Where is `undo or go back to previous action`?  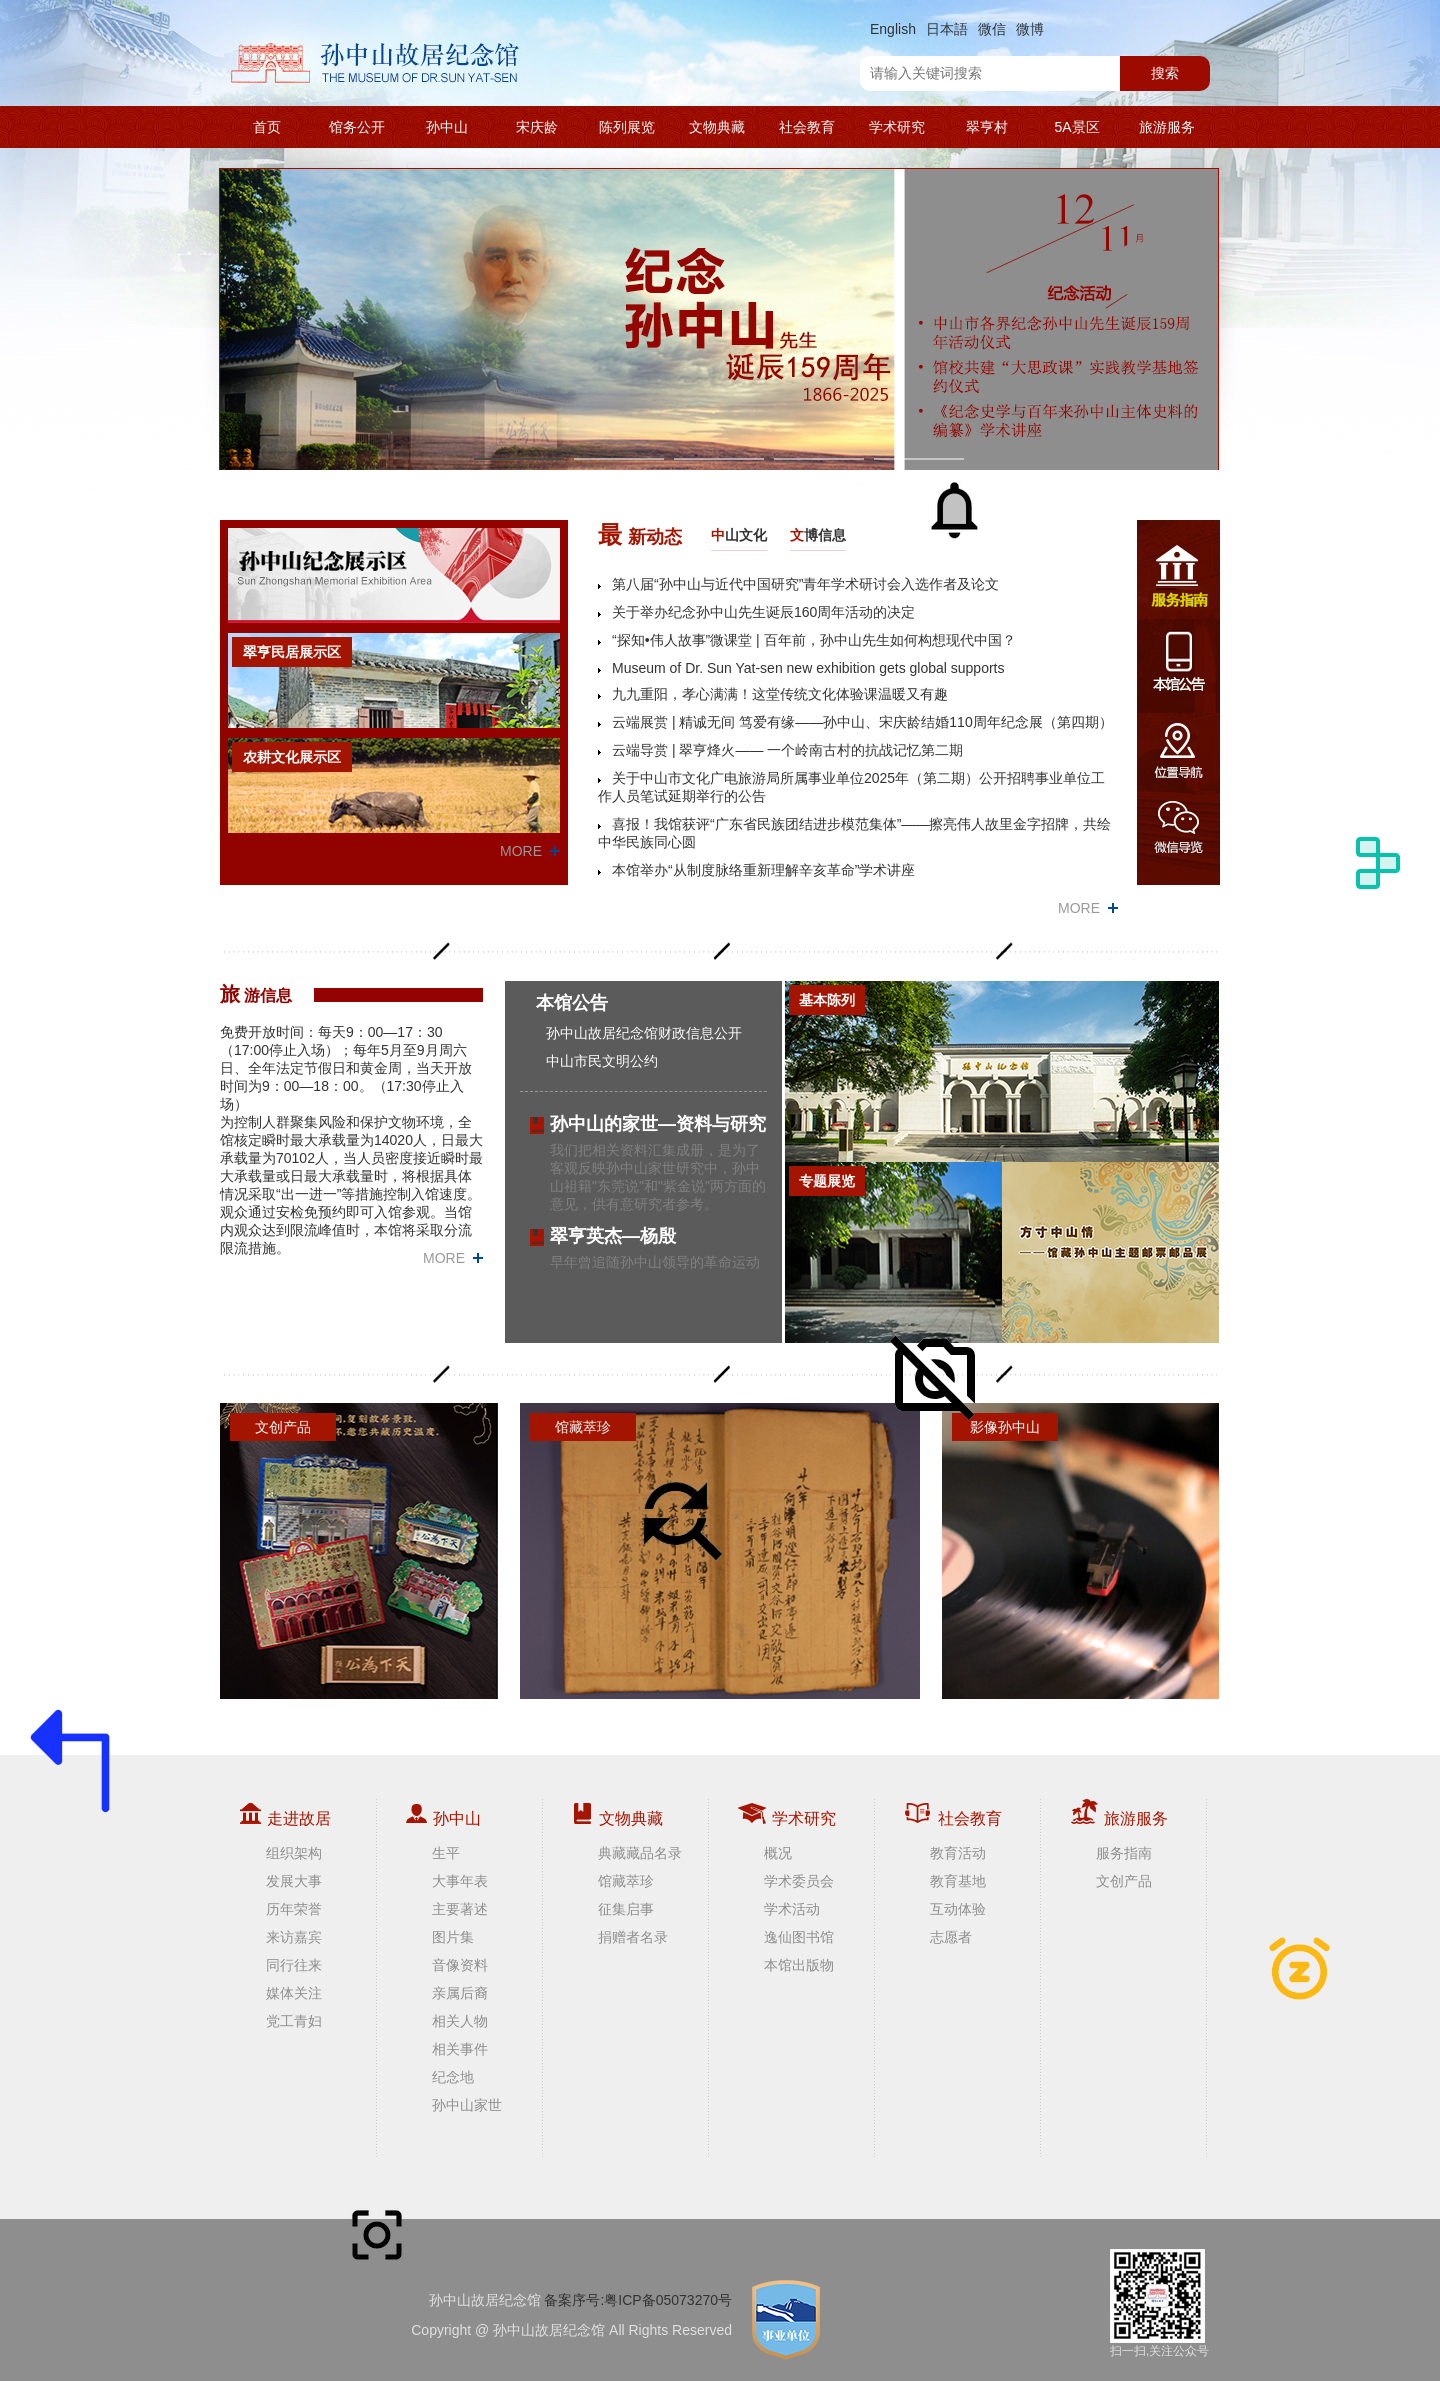 undo or go back to previous action is located at coordinates (74, 1761).